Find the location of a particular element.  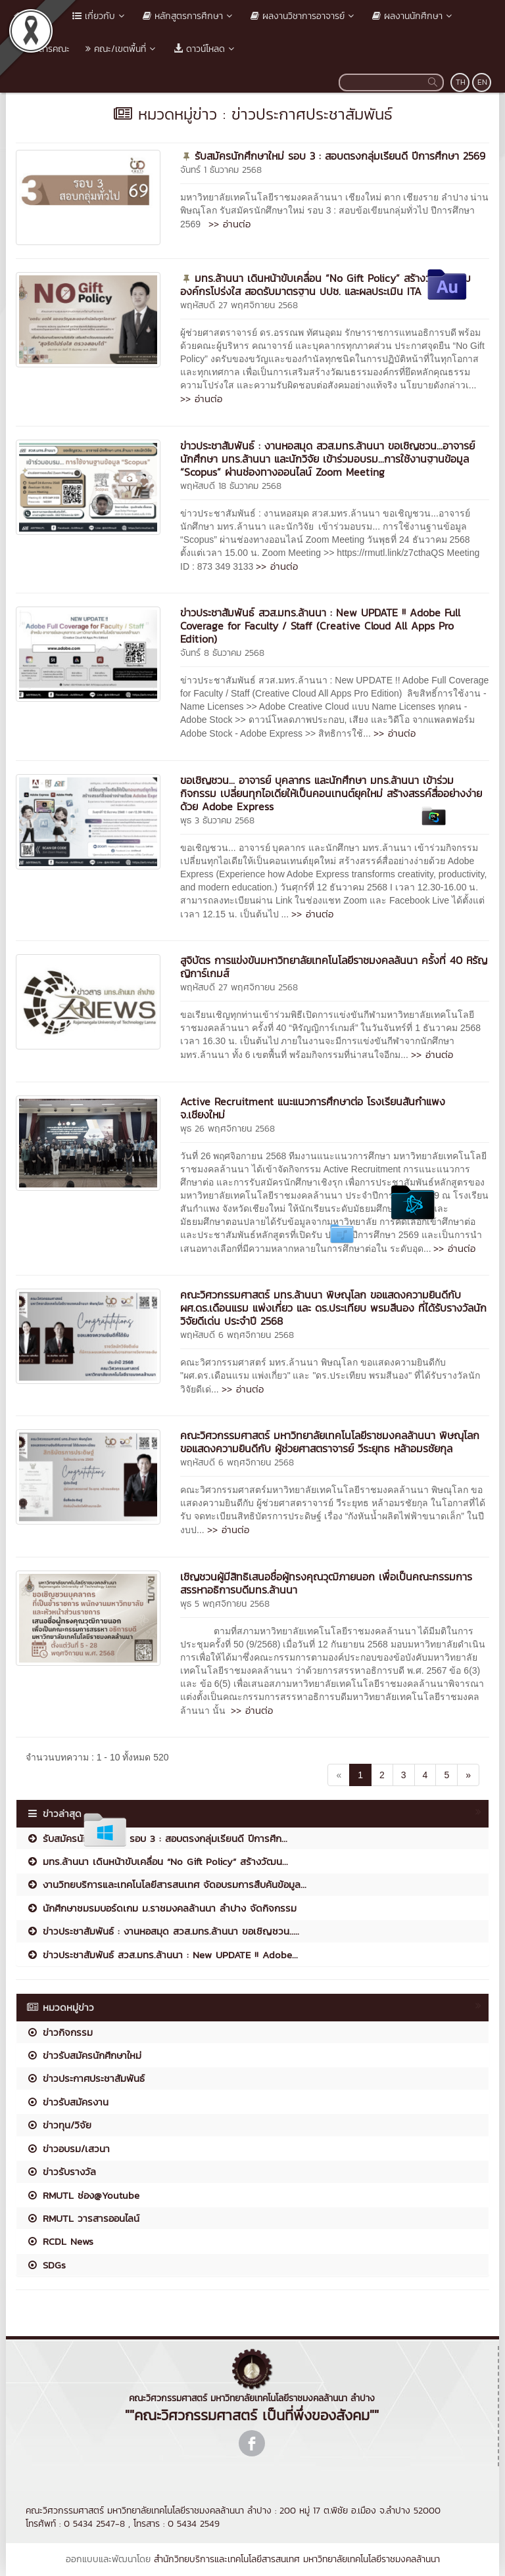

open datalore project files folder is located at coordinates (433, 816).